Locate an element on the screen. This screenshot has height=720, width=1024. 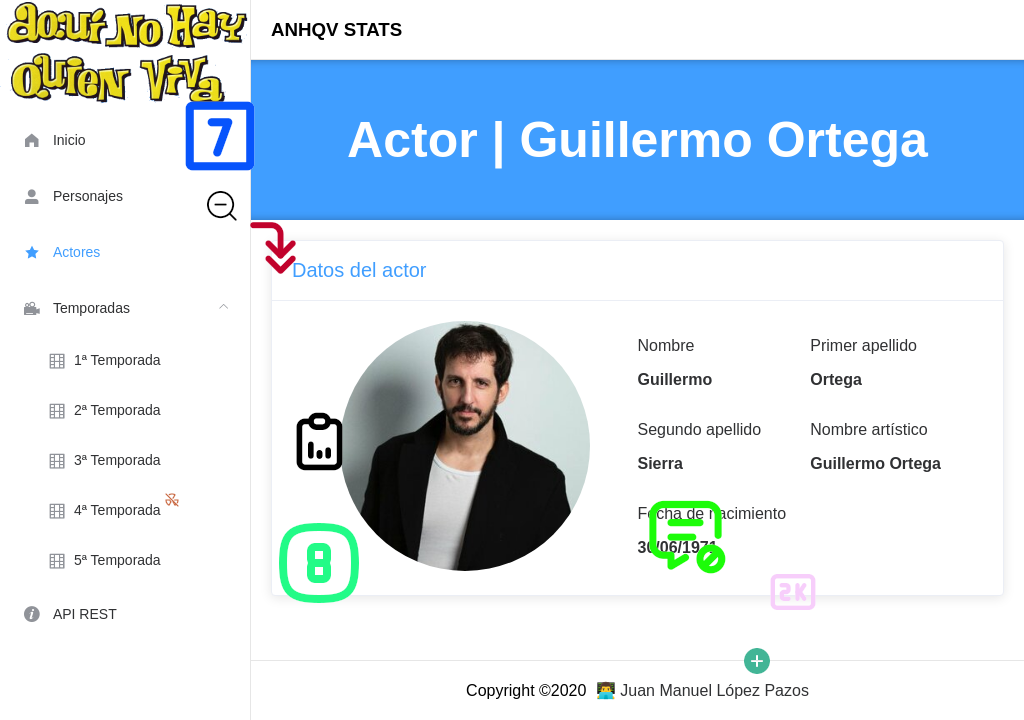
disable radiation or hazard alerts is located at coordinates (172, 500).